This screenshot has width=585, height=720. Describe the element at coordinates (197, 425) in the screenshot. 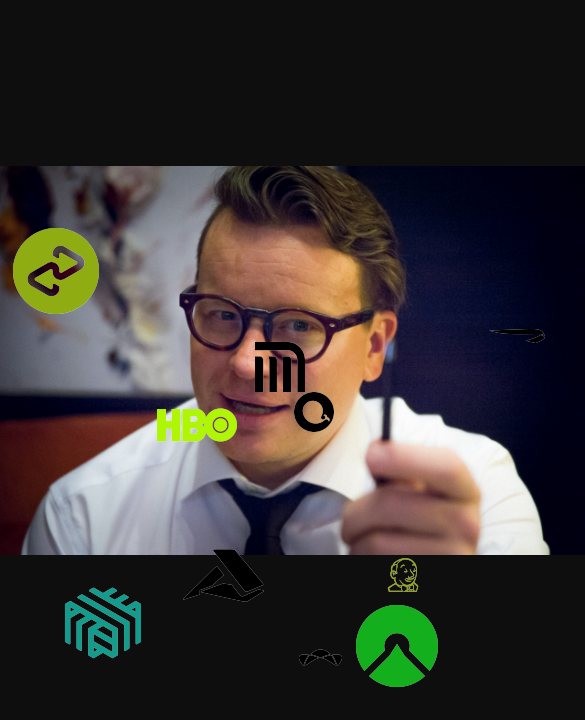

I see `open the HBO streaming app` at that location.